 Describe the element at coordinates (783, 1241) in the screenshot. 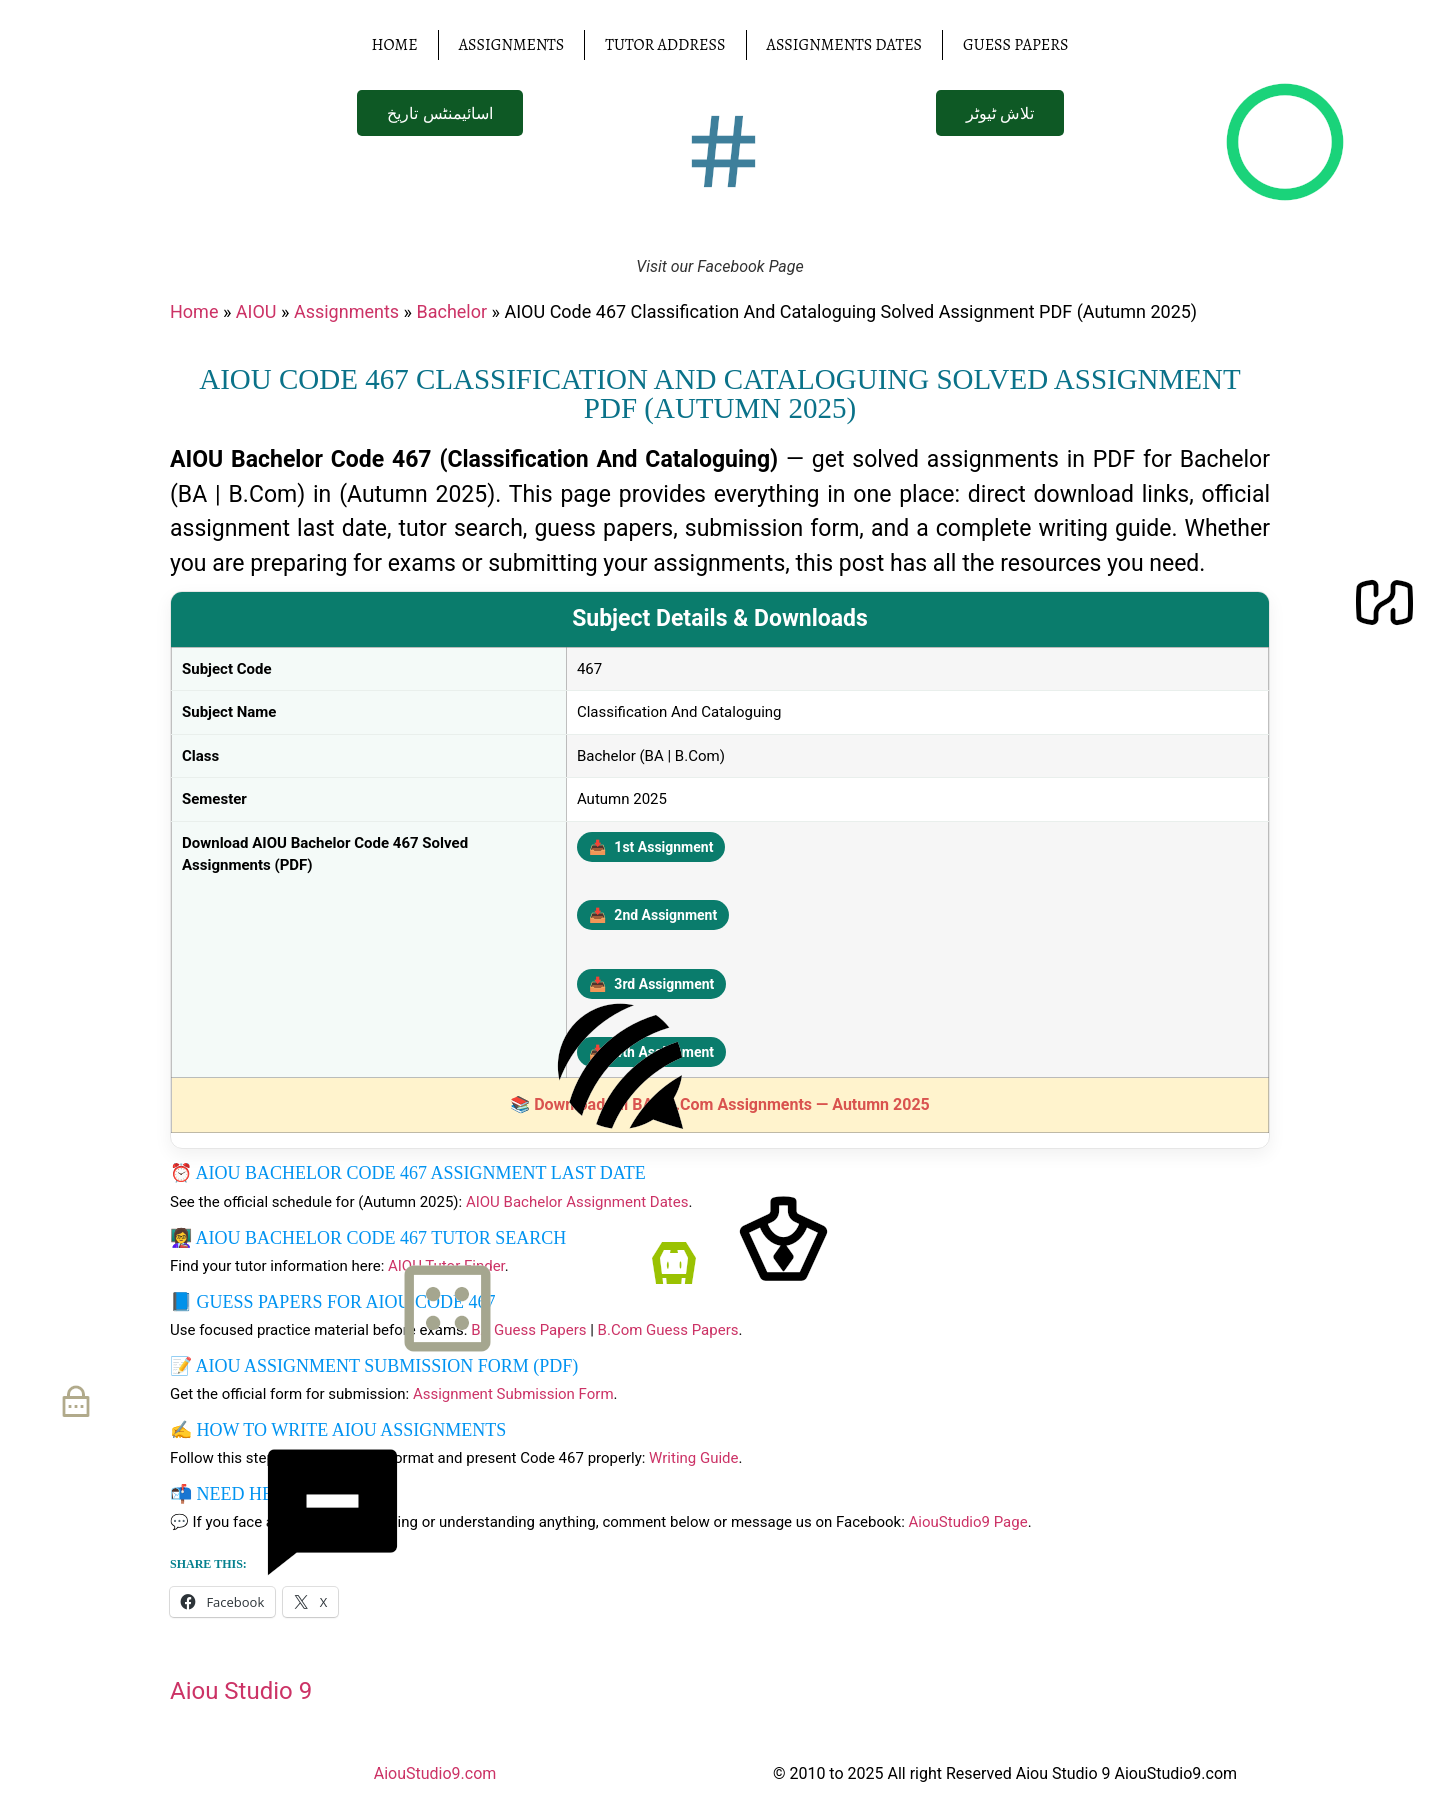

I see `browse jewelry or accessories` at that location.